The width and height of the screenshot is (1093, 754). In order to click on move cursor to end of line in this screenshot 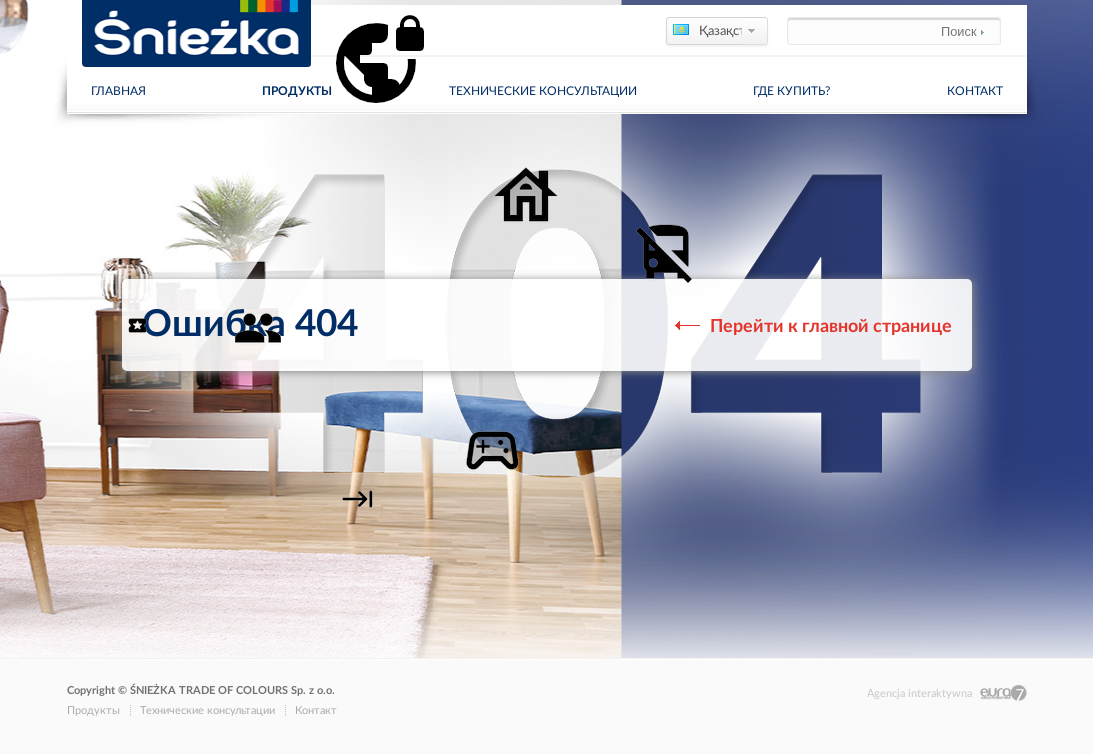, I will do `click(358, 499)`.